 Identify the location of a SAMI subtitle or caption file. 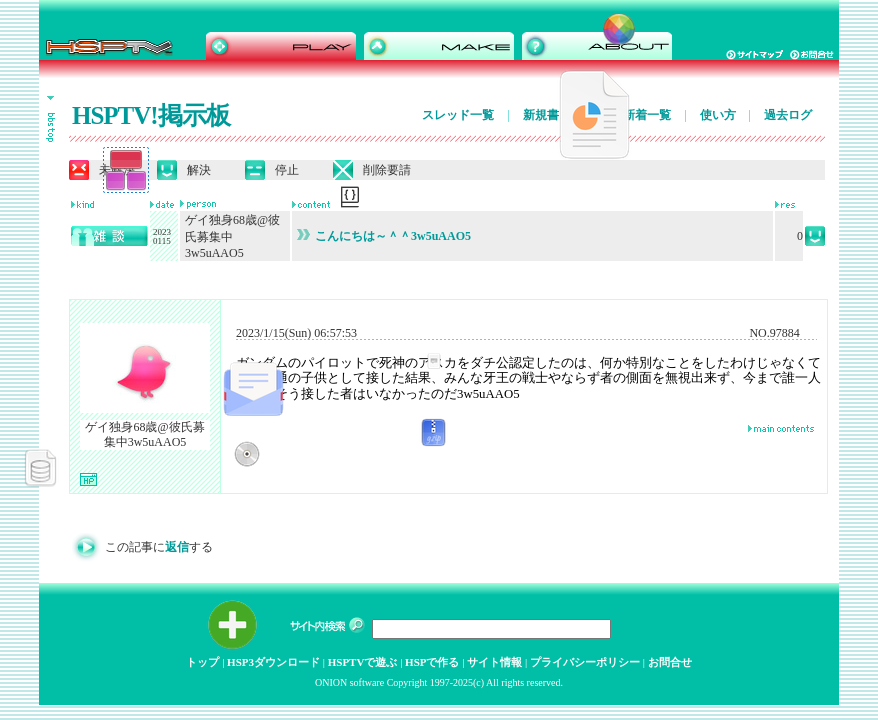
(434, 361).